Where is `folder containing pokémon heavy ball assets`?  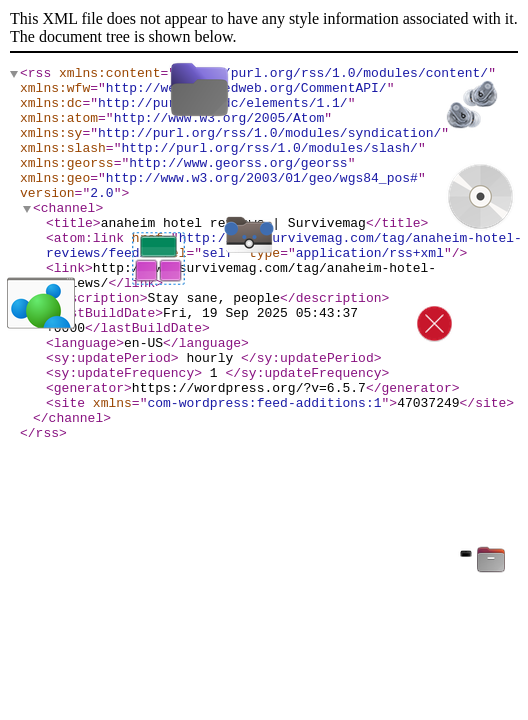 folder containing pokémon heavy ball assets is located at coordinates (249, 236).